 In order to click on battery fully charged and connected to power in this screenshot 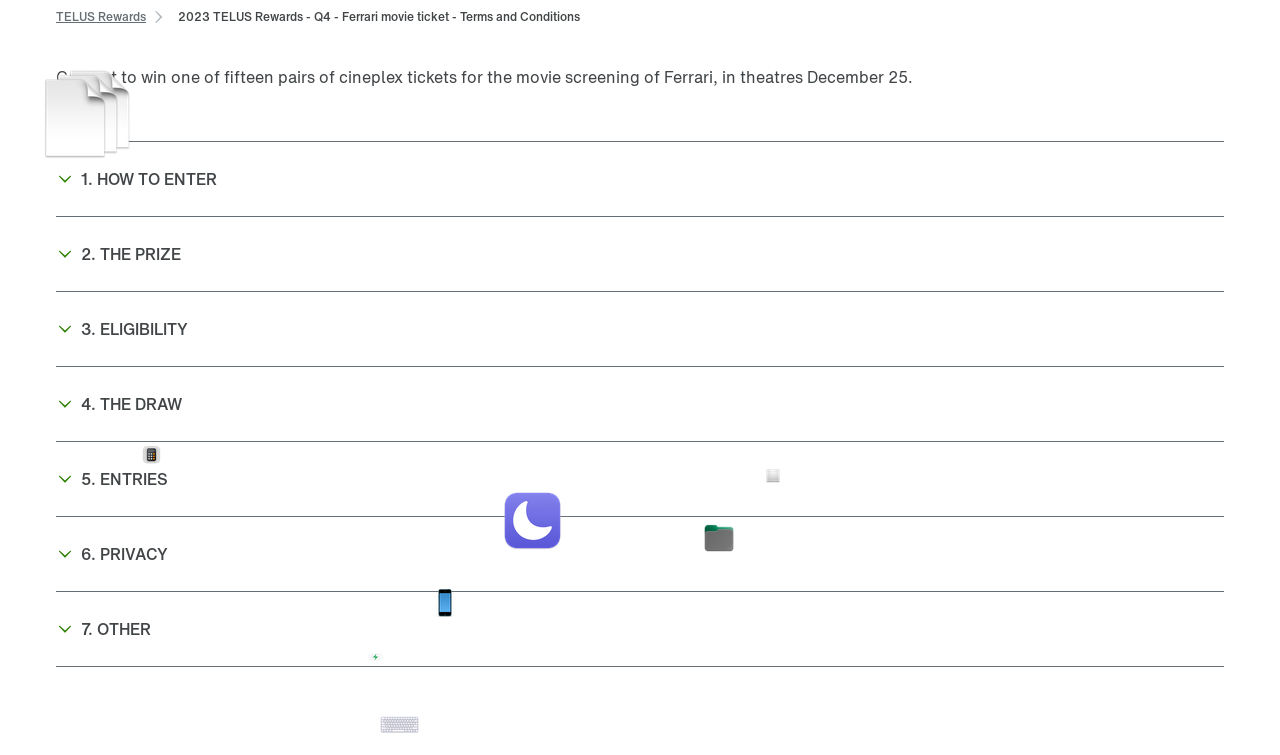, I will do `click(376, 657)`.